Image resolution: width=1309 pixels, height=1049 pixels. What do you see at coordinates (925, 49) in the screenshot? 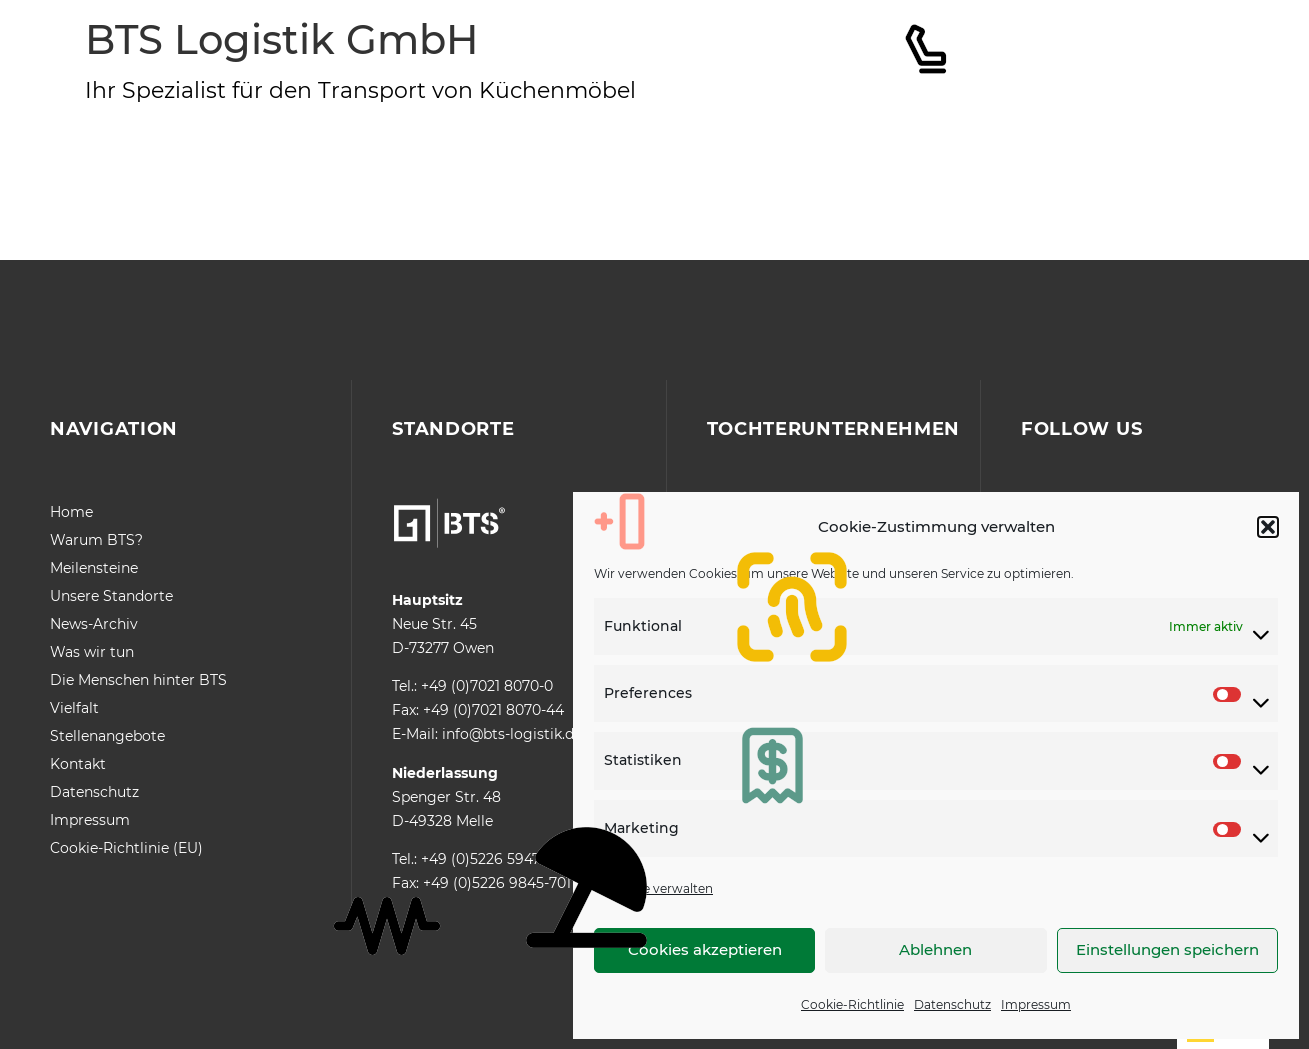
I see `select or reserve a seat` at bounding box center [925, 49].